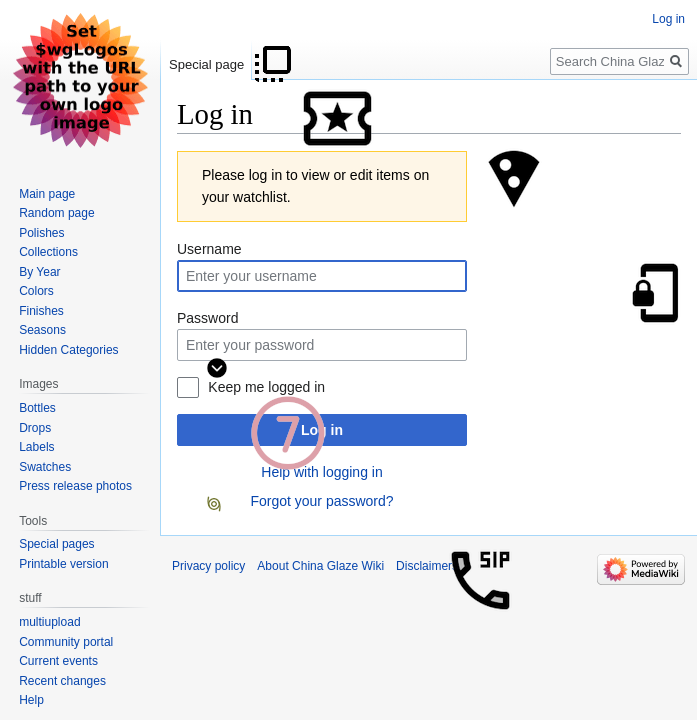 Image resolution: width=697 pixels, height=720 pixels. I want to click on indicates step 7 in a numbered sequence, so click(288, 433).